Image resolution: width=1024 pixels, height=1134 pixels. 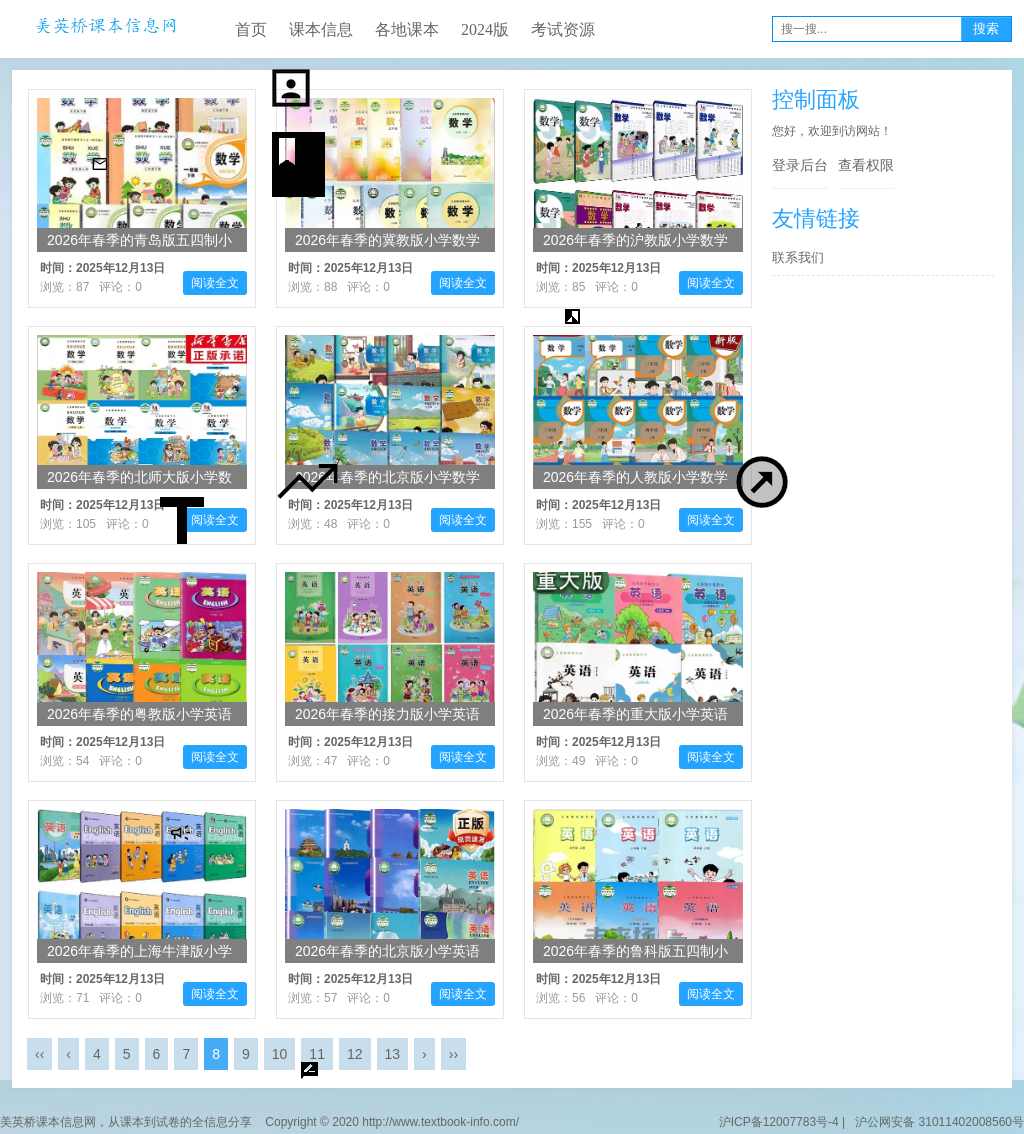 I want to click on open your library or reading list, so click(x=298, y=164).